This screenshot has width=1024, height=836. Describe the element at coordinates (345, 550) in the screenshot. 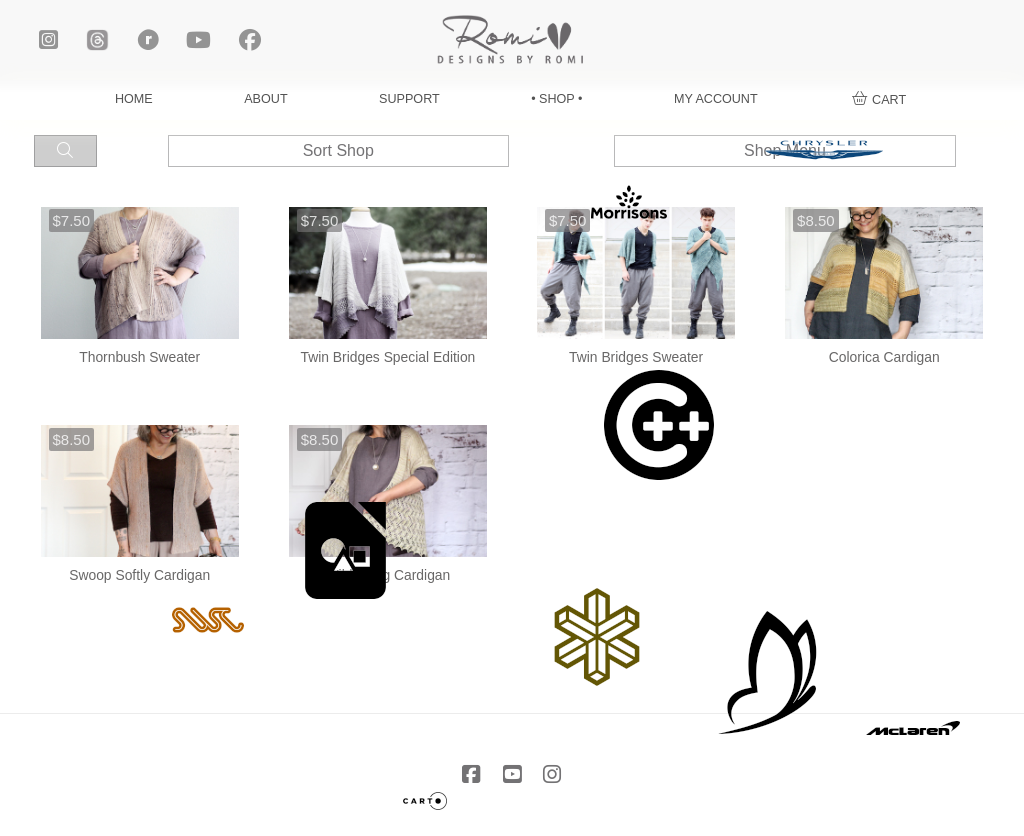

I see `open LibreOffice Draw application` at that location.